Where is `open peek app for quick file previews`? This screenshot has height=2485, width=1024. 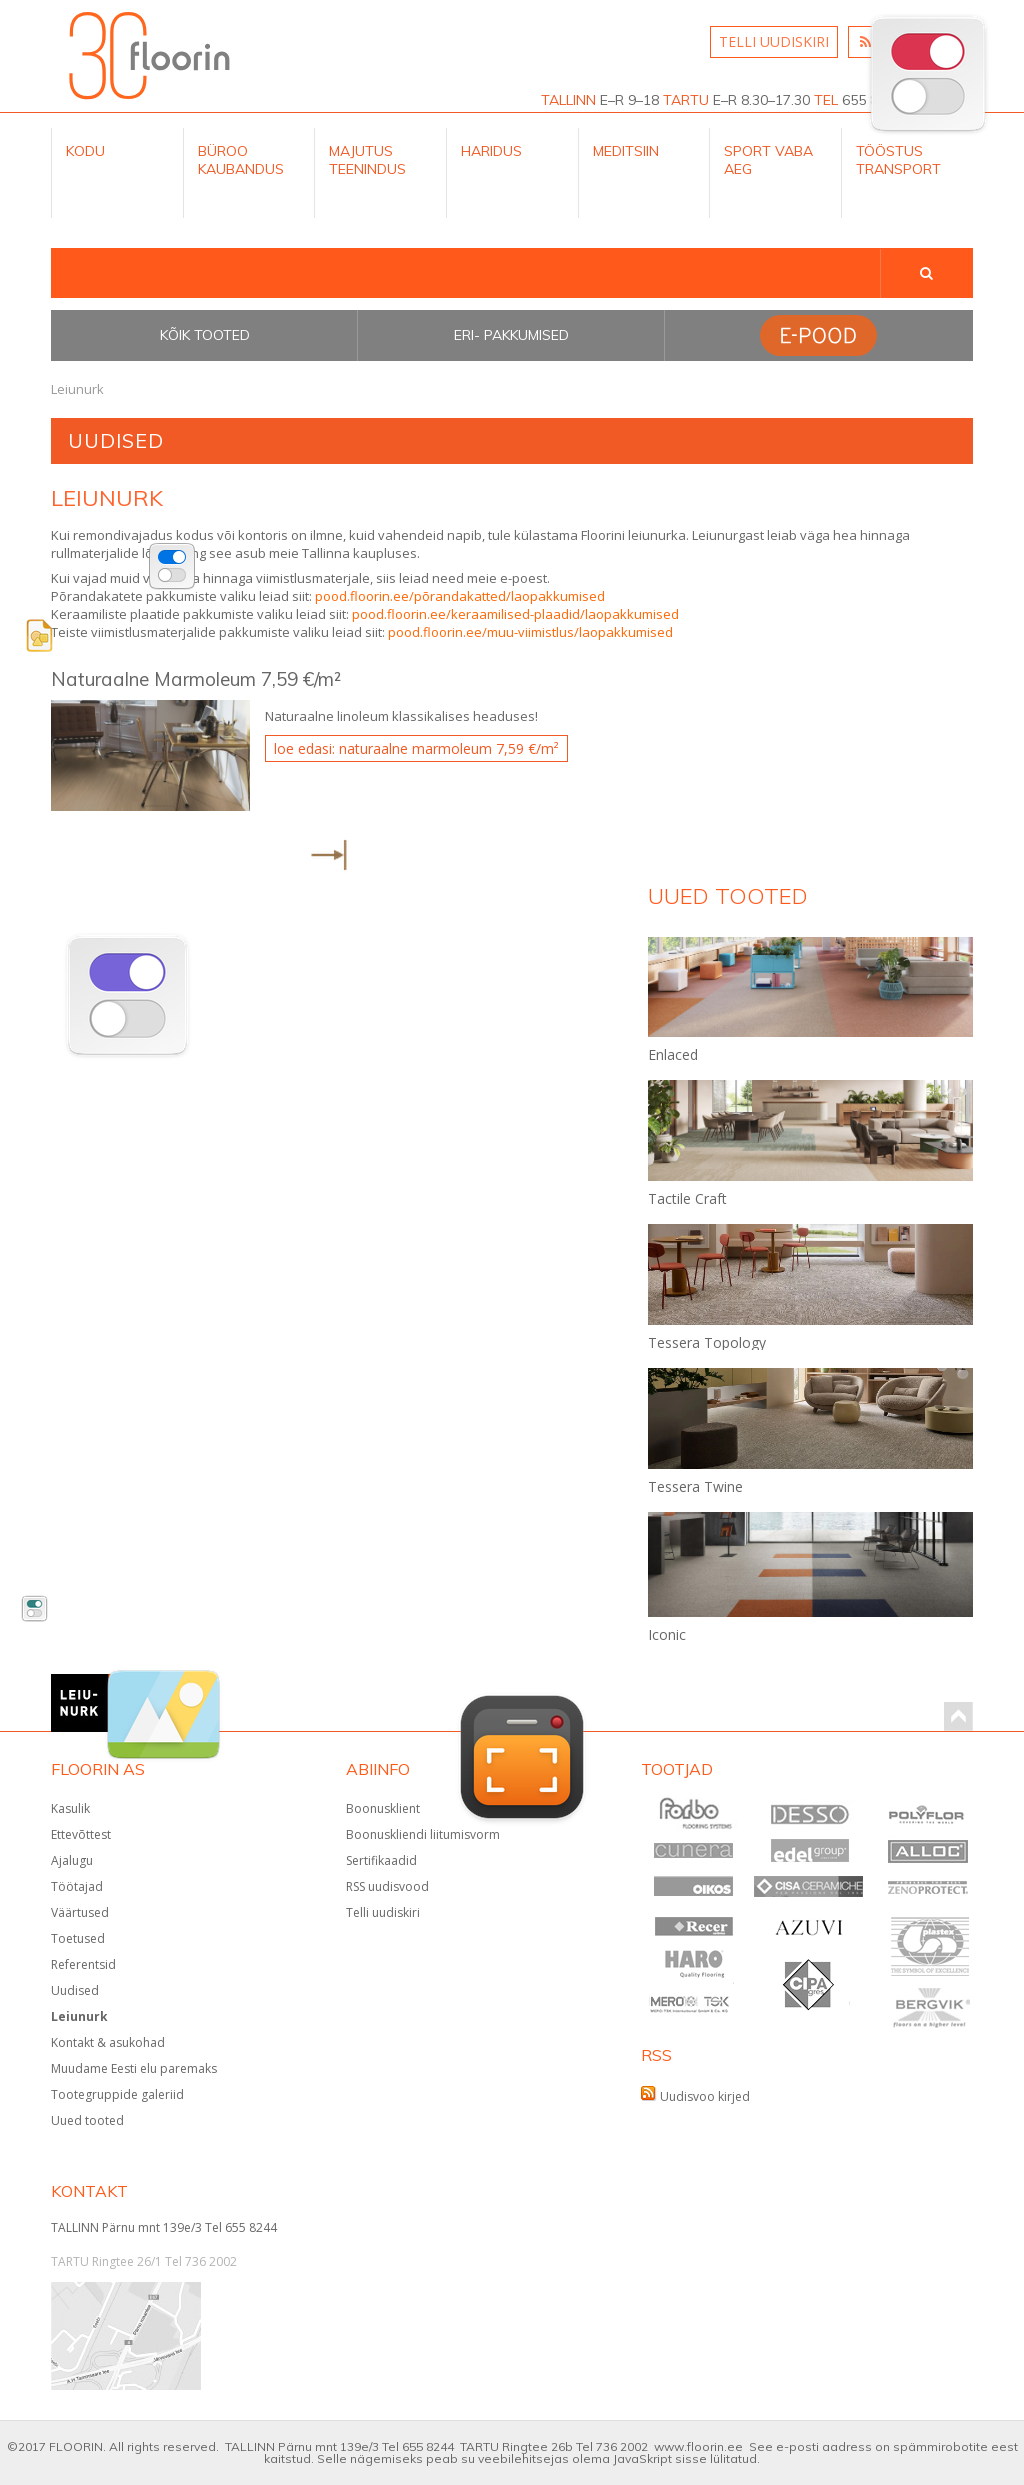 open peek app for quick file previews is located at coordinates (522, 1757).